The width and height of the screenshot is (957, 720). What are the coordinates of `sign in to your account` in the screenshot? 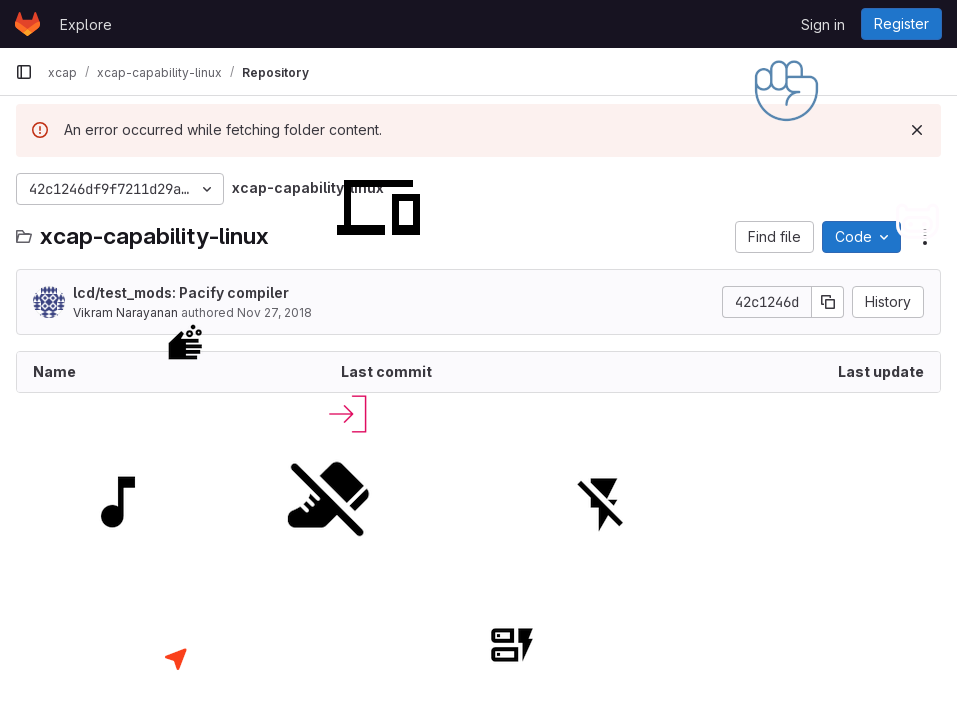 It's located at (351, 414).